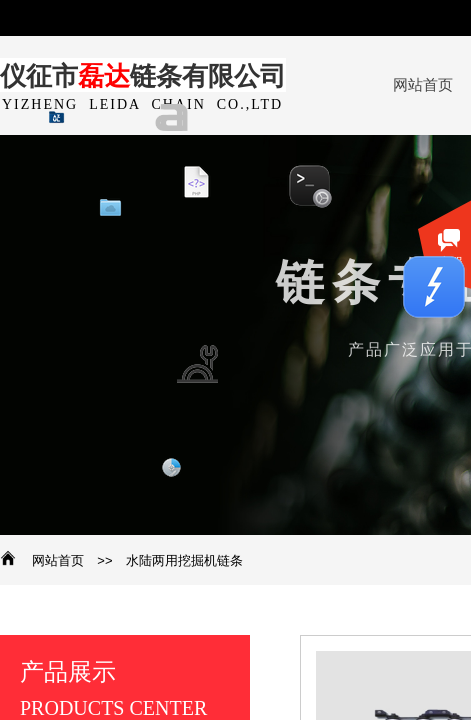 This screenshot has width=471, height=720. What do you see at coordinates (171, 467) in the screenshot?
I see `access disk partition settings` at bounding box center [171, 467].